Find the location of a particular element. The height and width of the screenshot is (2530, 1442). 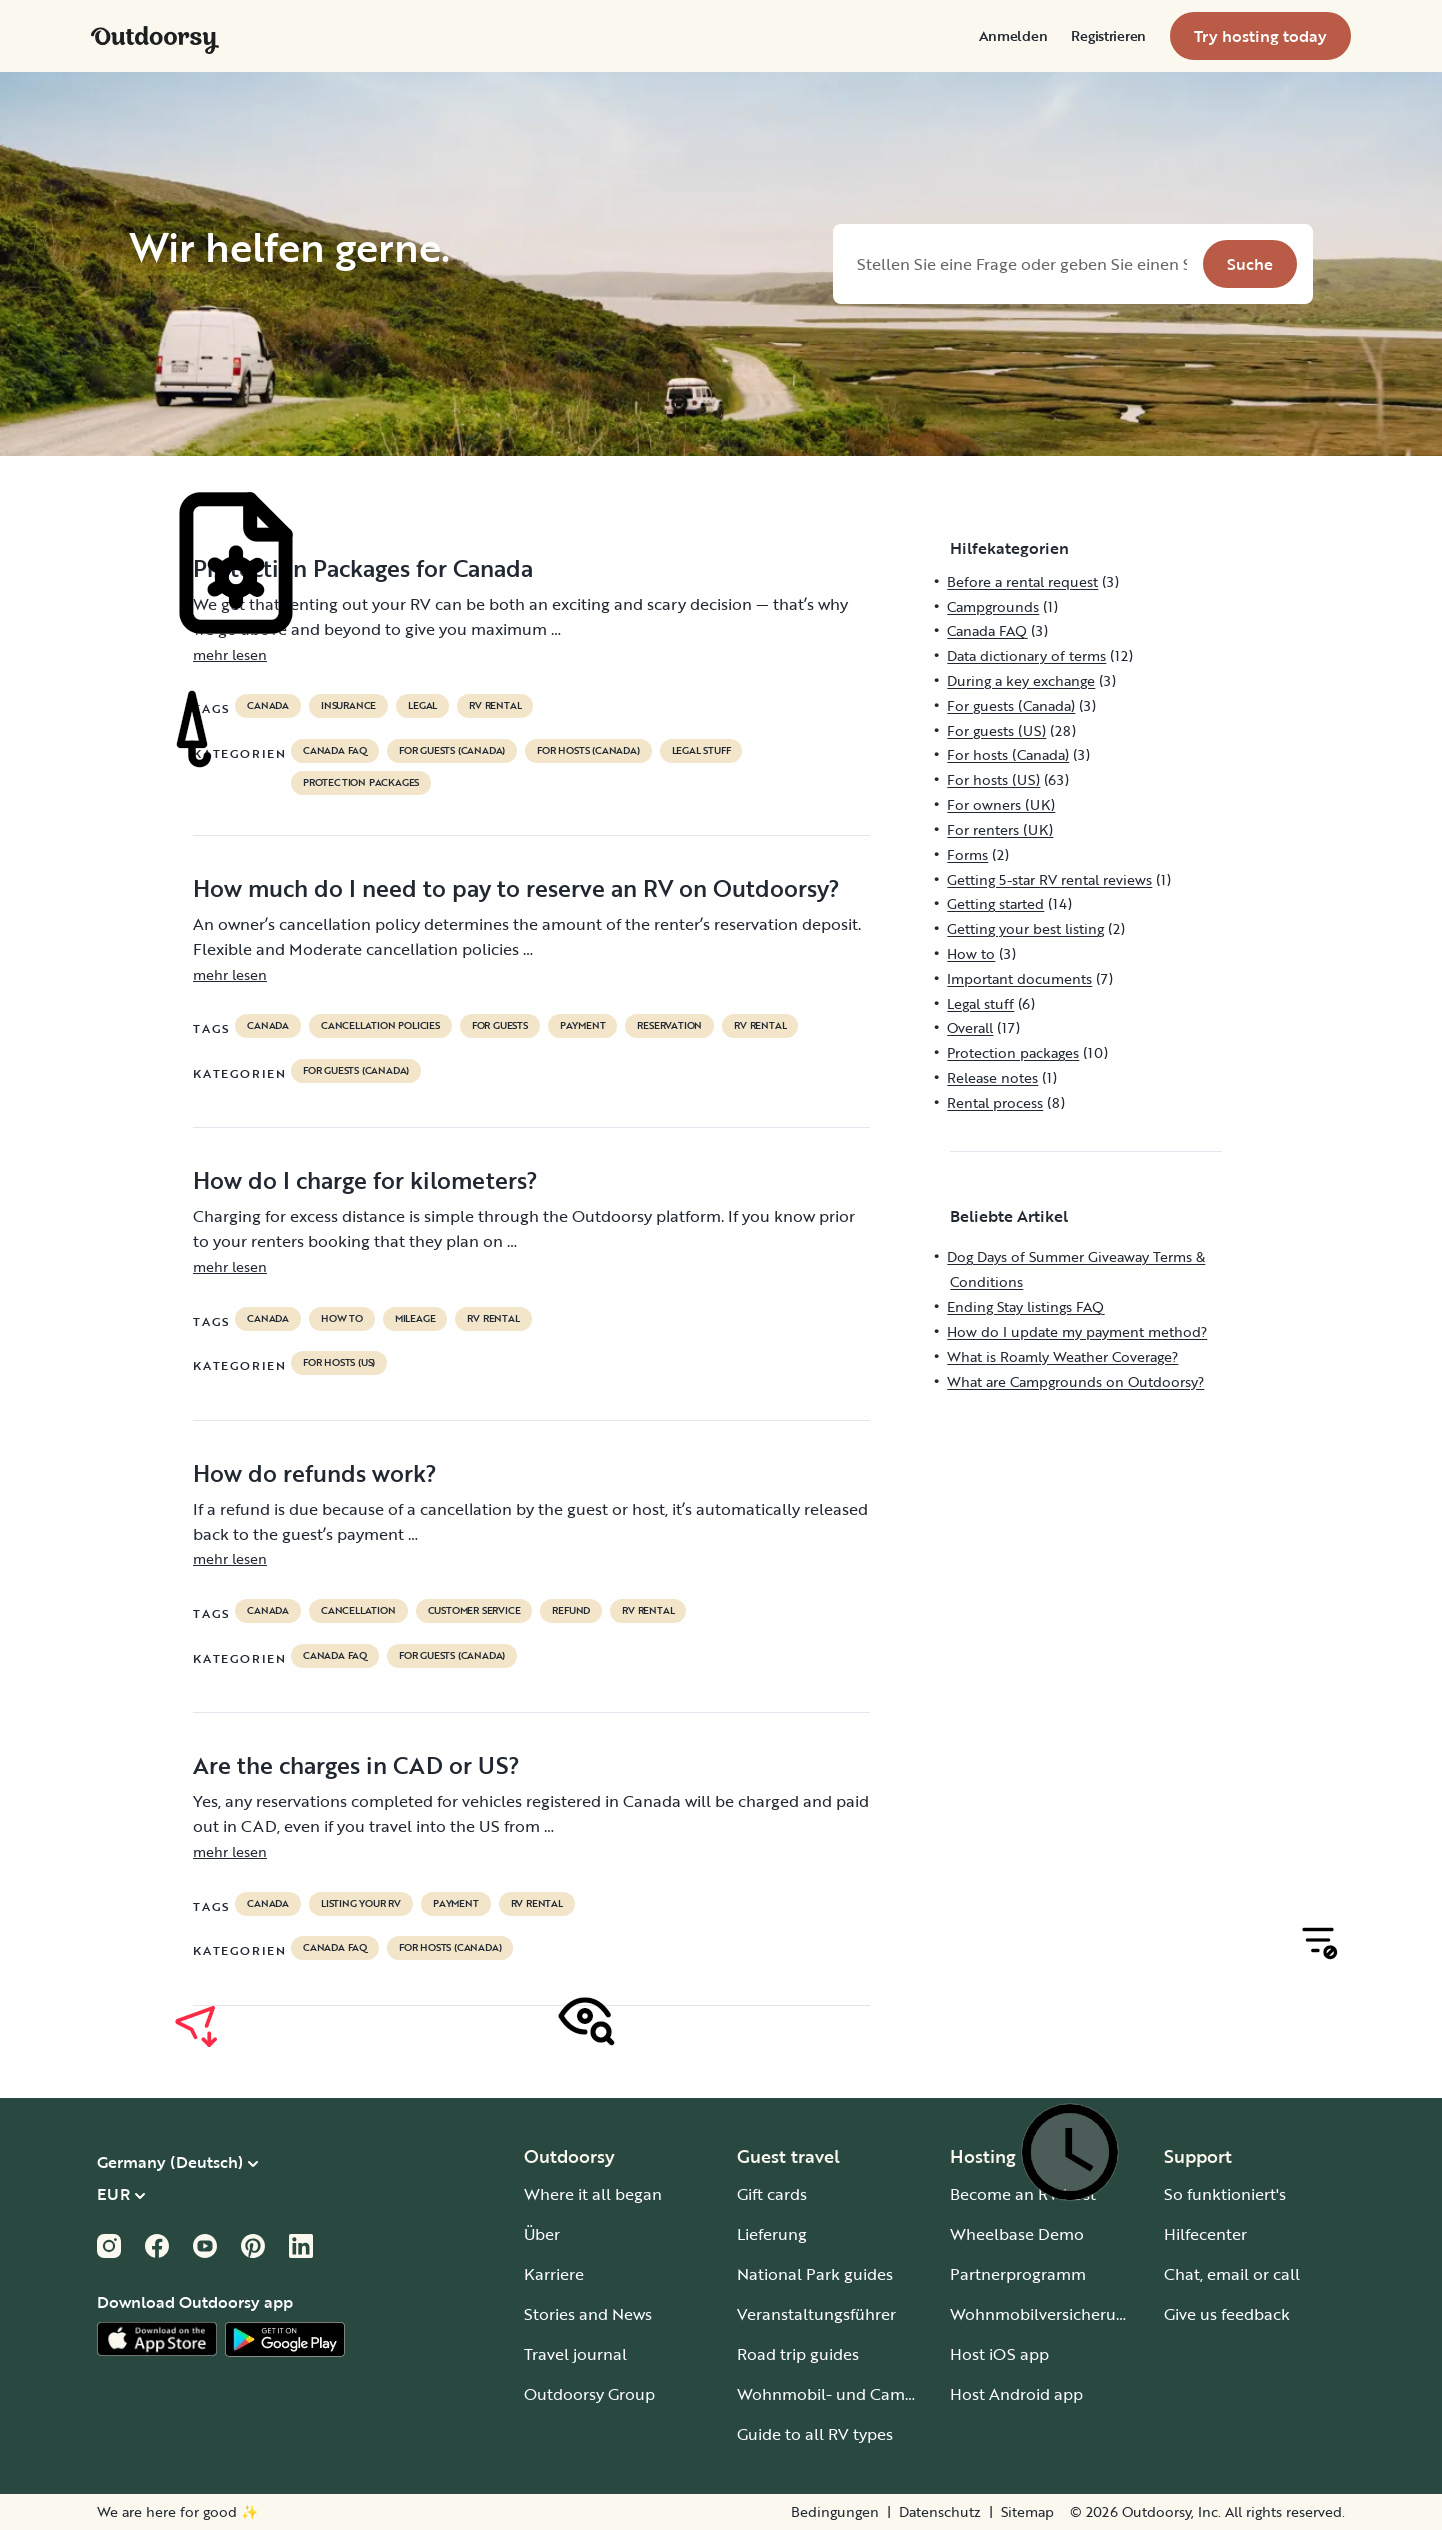

indicates dry or clear weather conditions is located at coordinates (192, 729).